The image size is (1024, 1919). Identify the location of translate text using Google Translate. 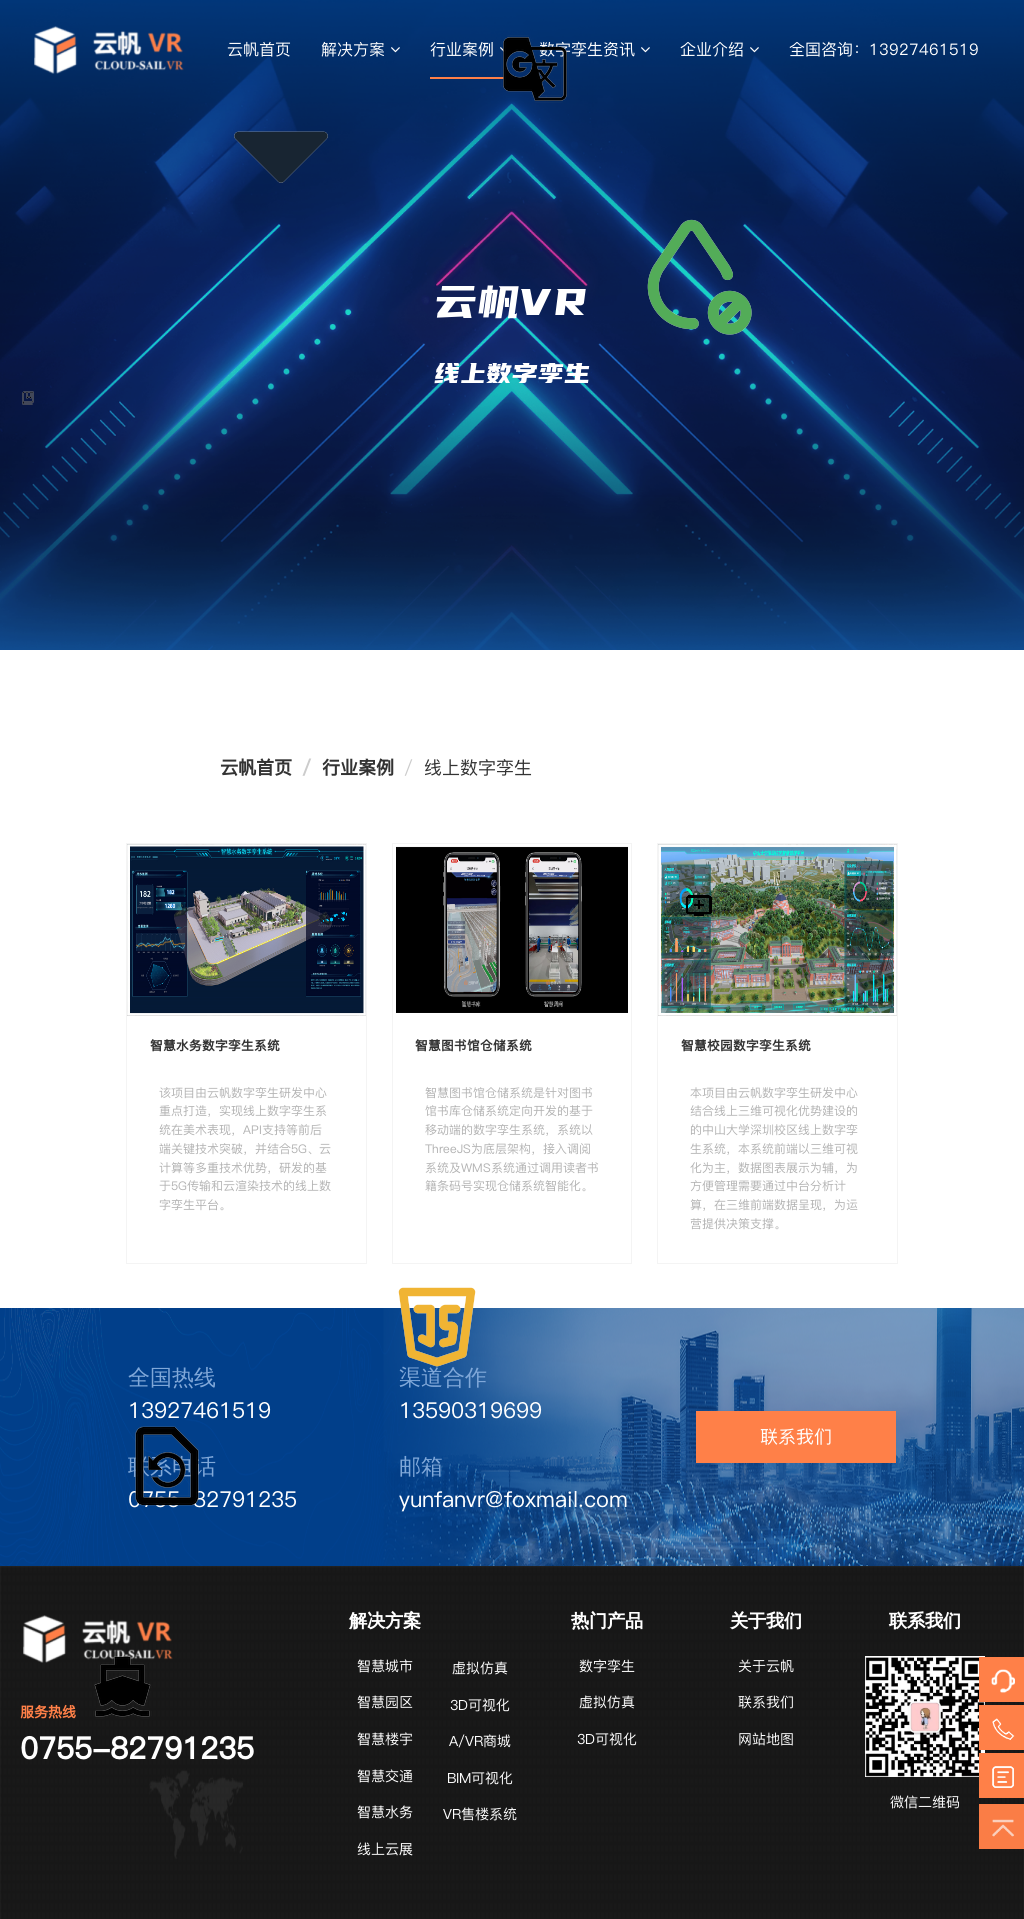
(535, 69).